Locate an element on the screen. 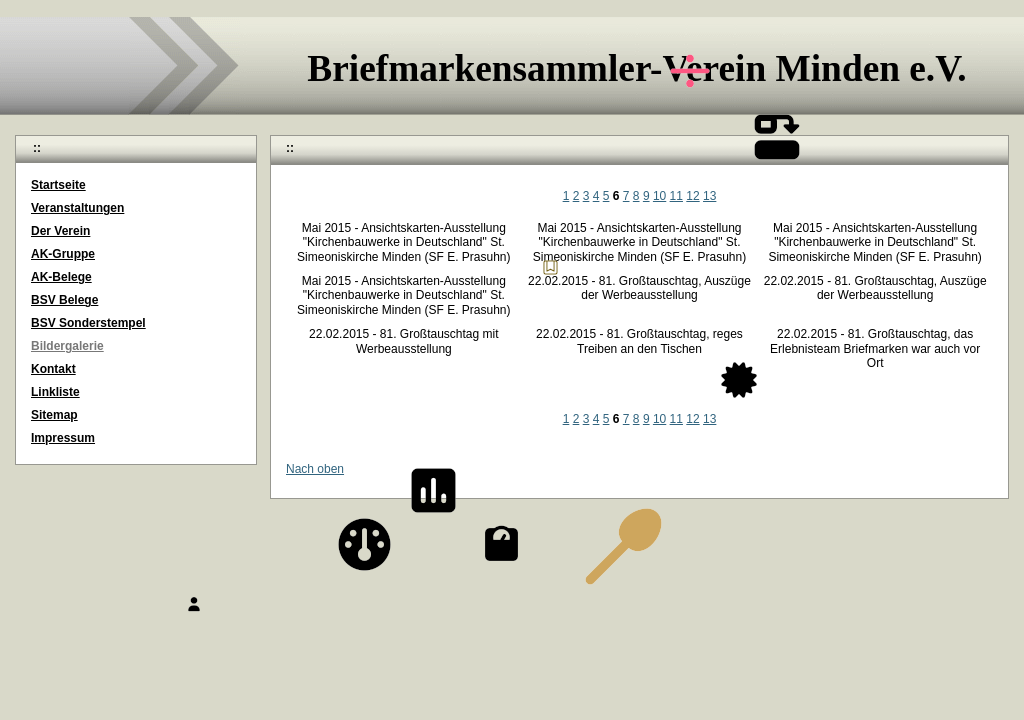 This screenshot has height=720, width=1024. indicates a certified or verified status is located at coordinates (739, 380).